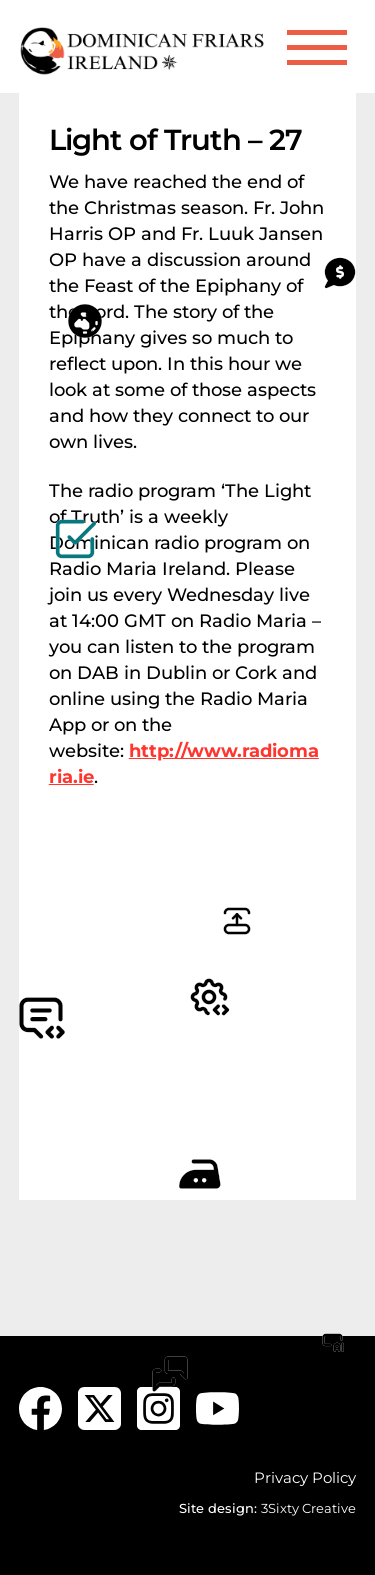 The width and height of the screenshot is (375, 1575). What do you see at coordinates (85, 321) in the screenshot?
I see `select oceania or australia region` at bounding box center [85, 321].